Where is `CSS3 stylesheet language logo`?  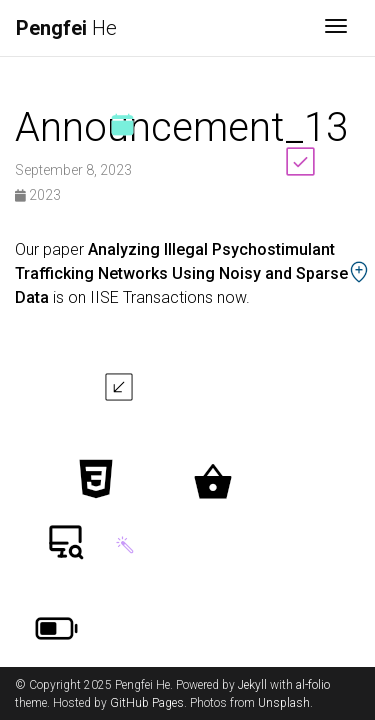 CSS3 stylesheet language logo is located at coordinates (96, 479).